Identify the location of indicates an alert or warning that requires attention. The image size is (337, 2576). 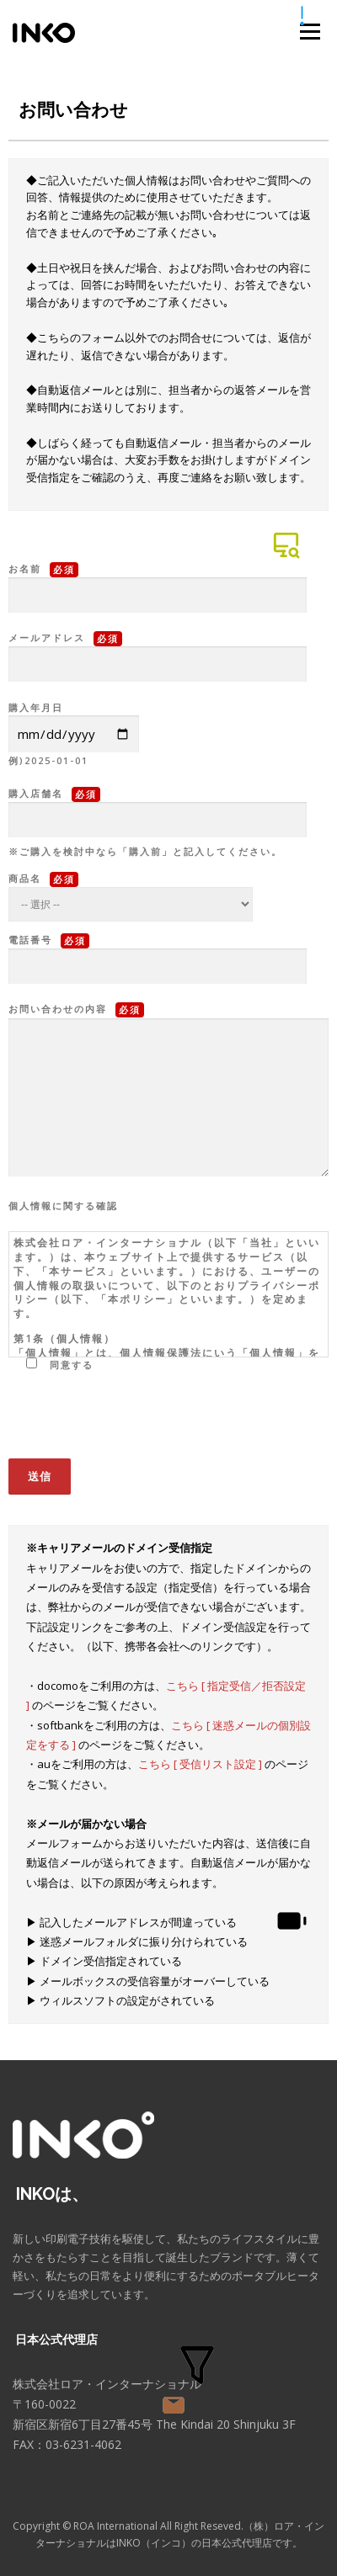
(302, 15).